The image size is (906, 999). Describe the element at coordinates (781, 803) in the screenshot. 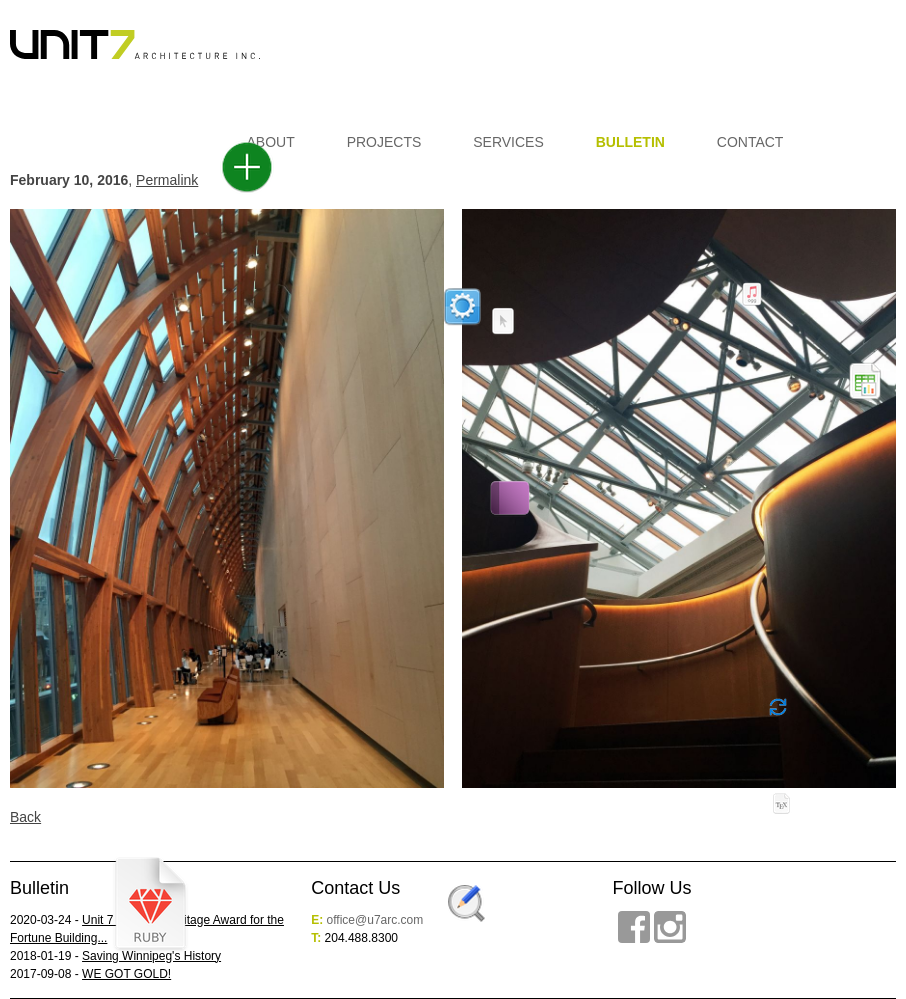

I see `a LaTeX or TeX document file` at that location.